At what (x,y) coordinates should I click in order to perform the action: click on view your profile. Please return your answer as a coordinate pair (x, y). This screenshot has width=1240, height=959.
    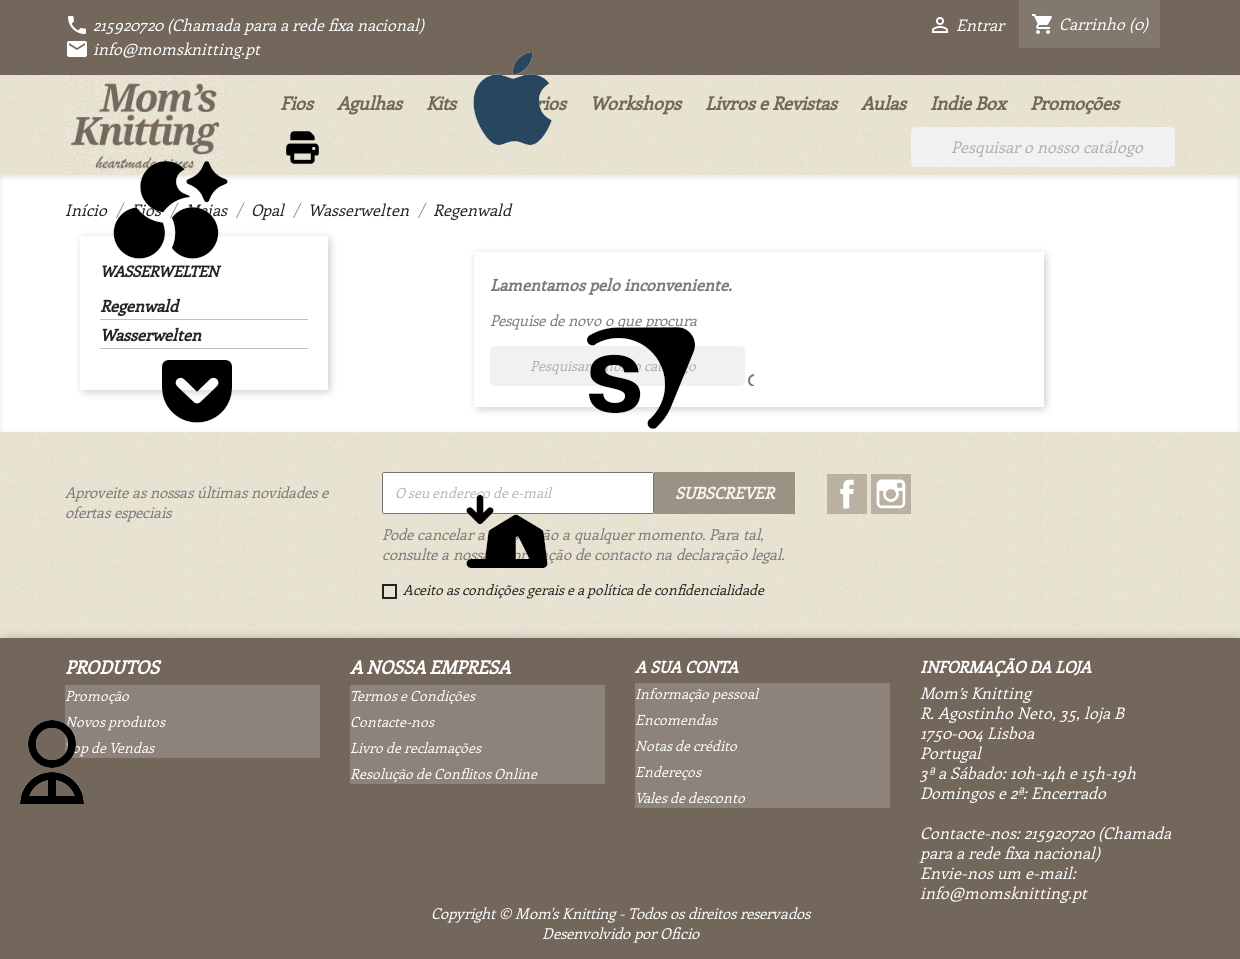
    Looking at the image, I should click on (52, 764).